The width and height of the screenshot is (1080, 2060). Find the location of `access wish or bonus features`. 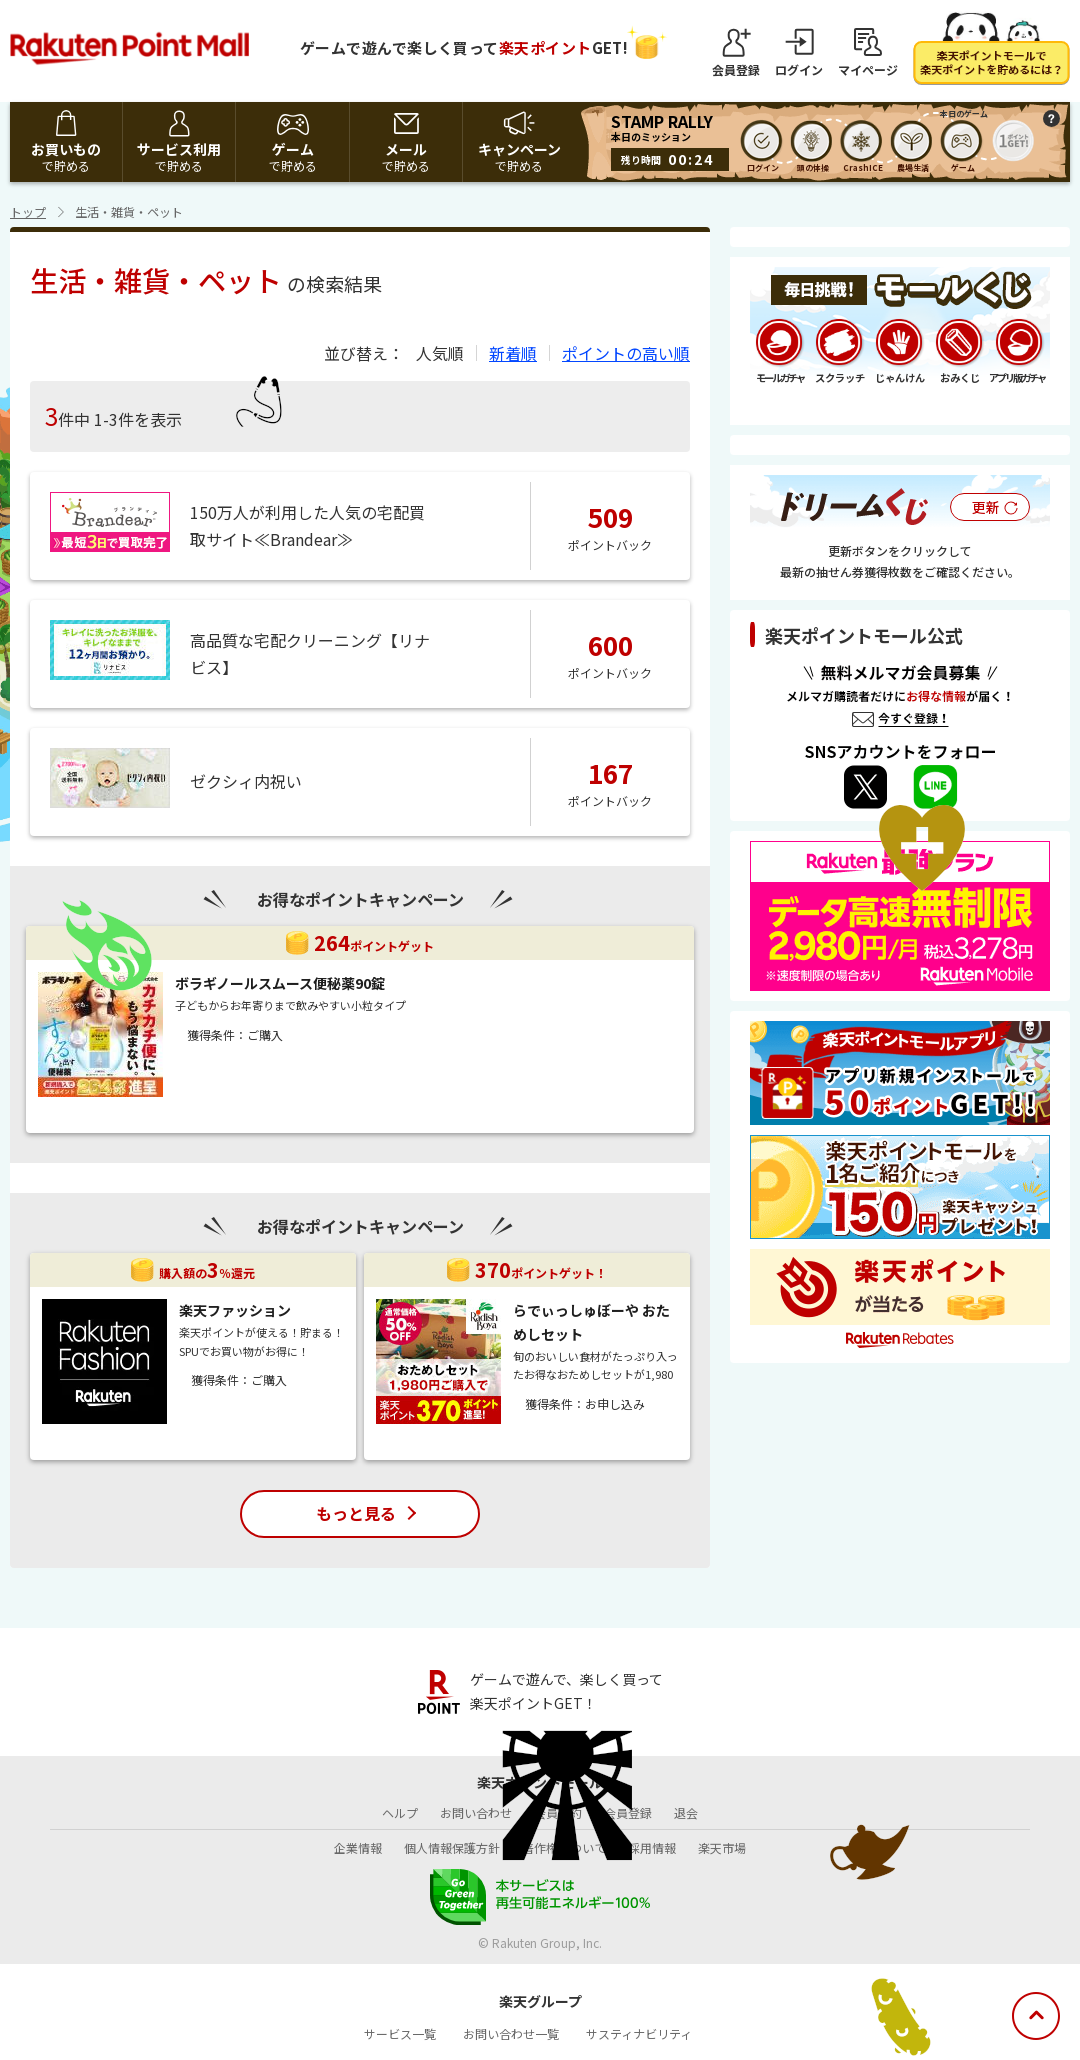

access wish or bonus features is located at coordinates (870, 1853).